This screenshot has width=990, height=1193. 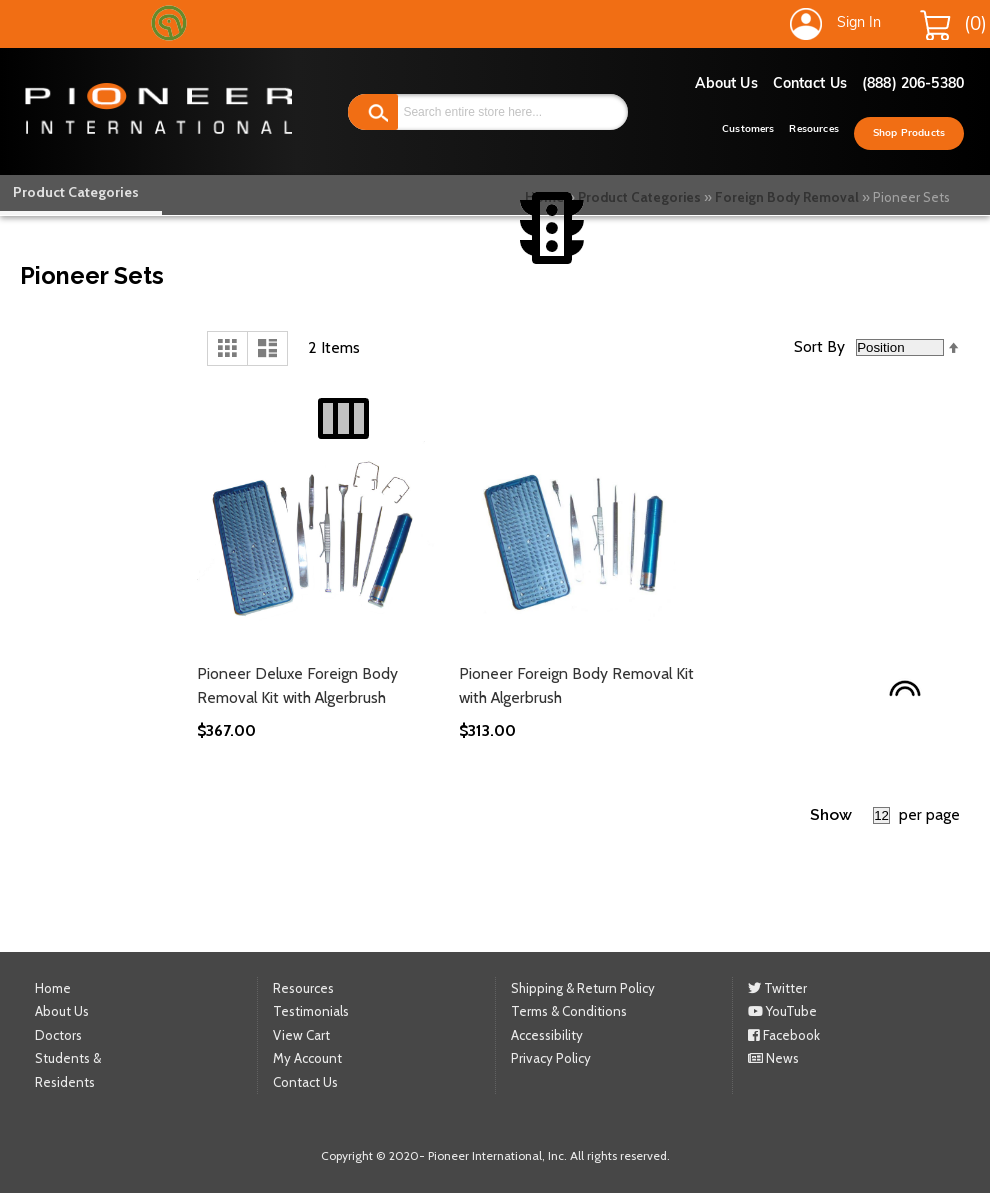 I want to click on view traffic conditions, so click(x=552, y=228).